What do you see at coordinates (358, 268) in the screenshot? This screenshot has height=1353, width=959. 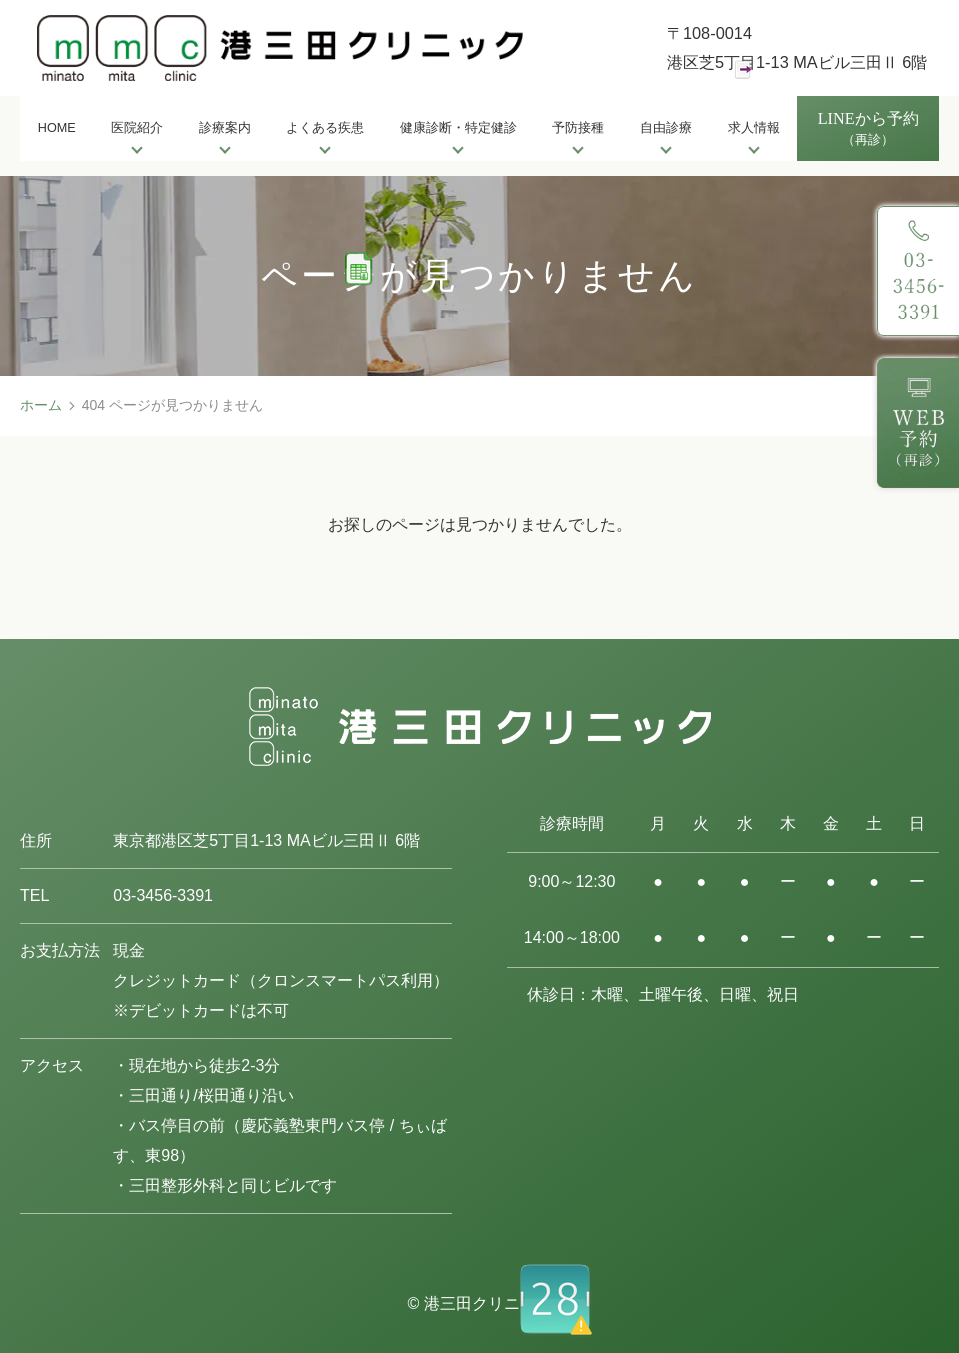 I see `open a spreadsheet template file` at bounding box center [358, 268].